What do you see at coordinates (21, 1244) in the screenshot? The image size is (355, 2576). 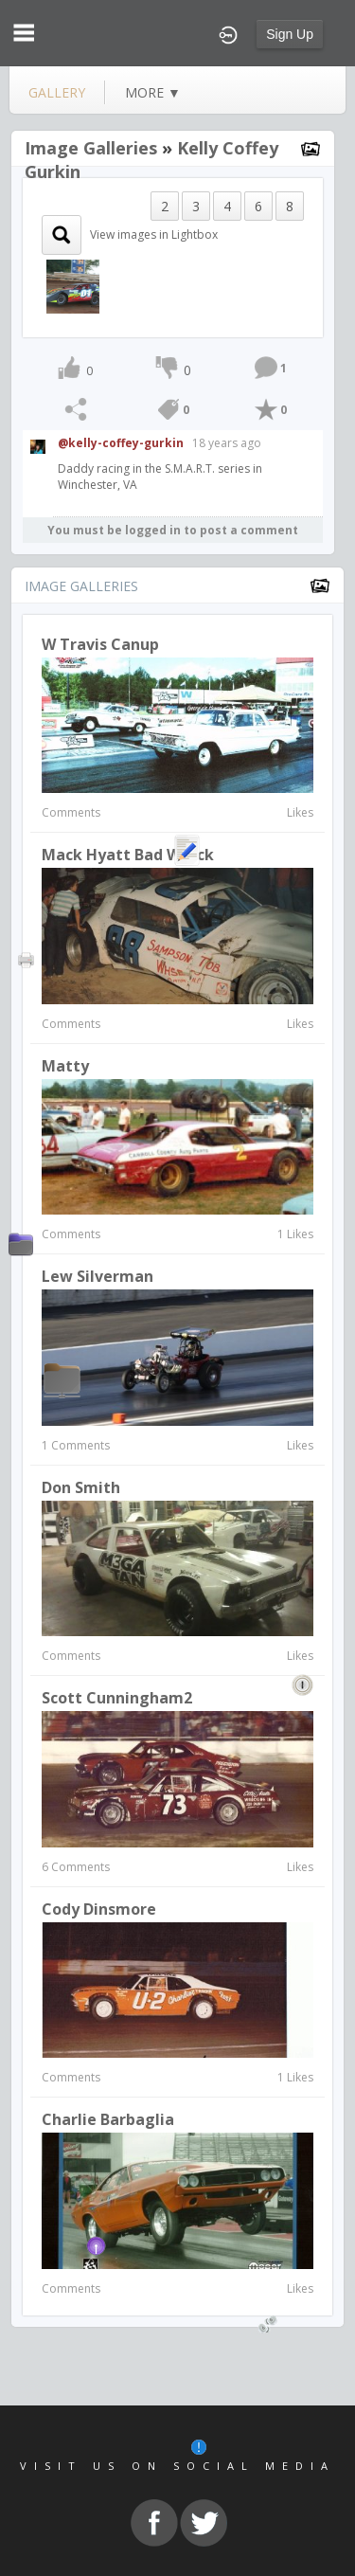 I see `indicates an open or expanded folder` at bounding box center [21, 1244].